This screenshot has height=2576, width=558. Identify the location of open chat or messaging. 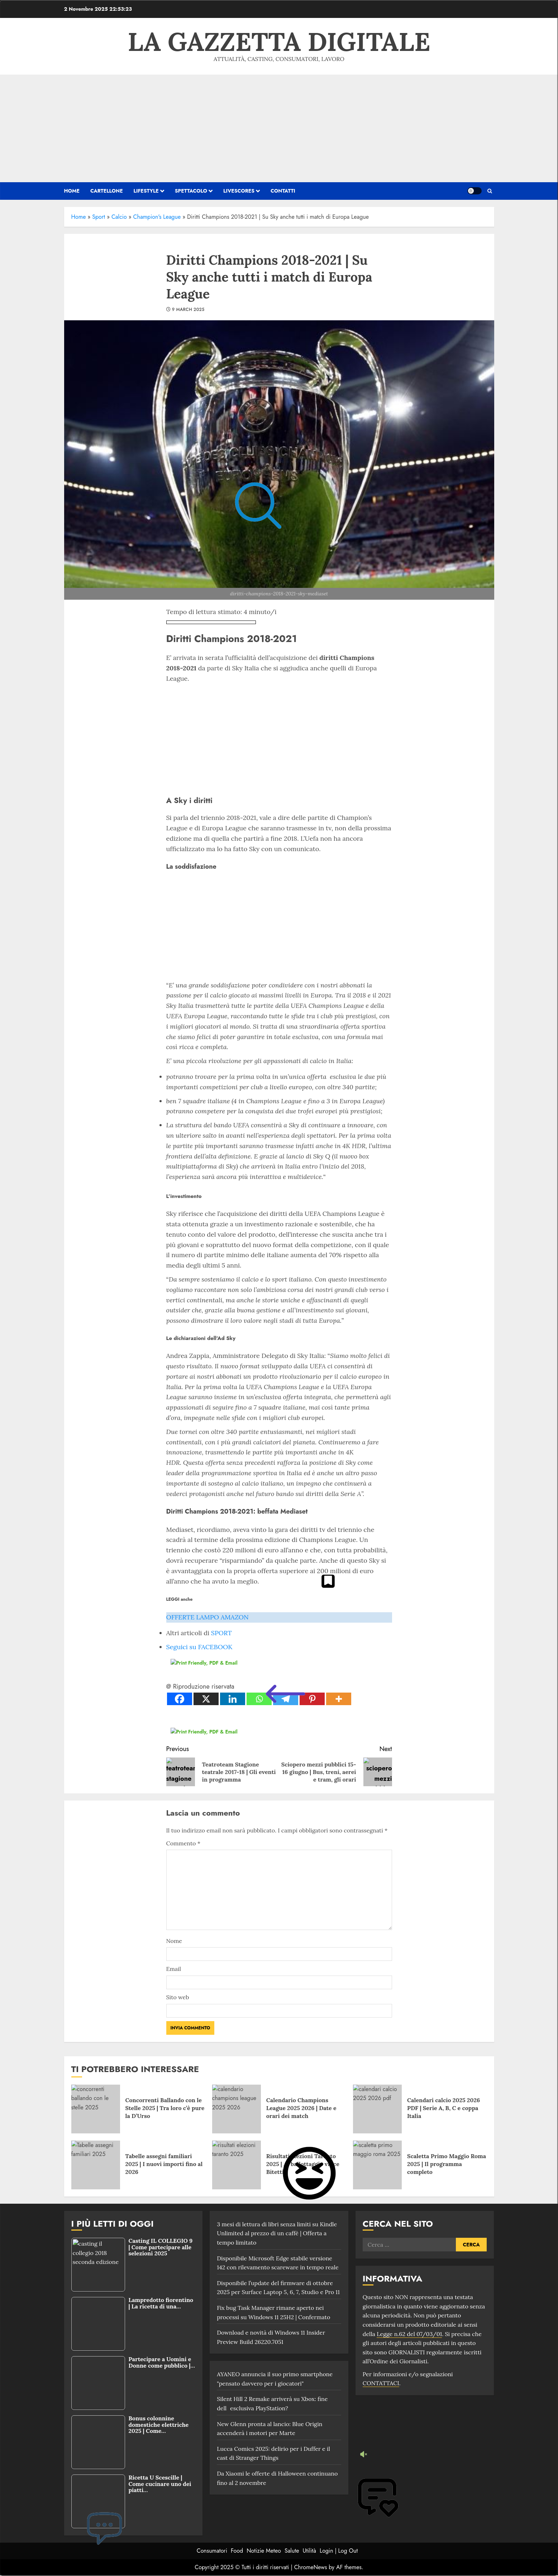
(104, 2528).